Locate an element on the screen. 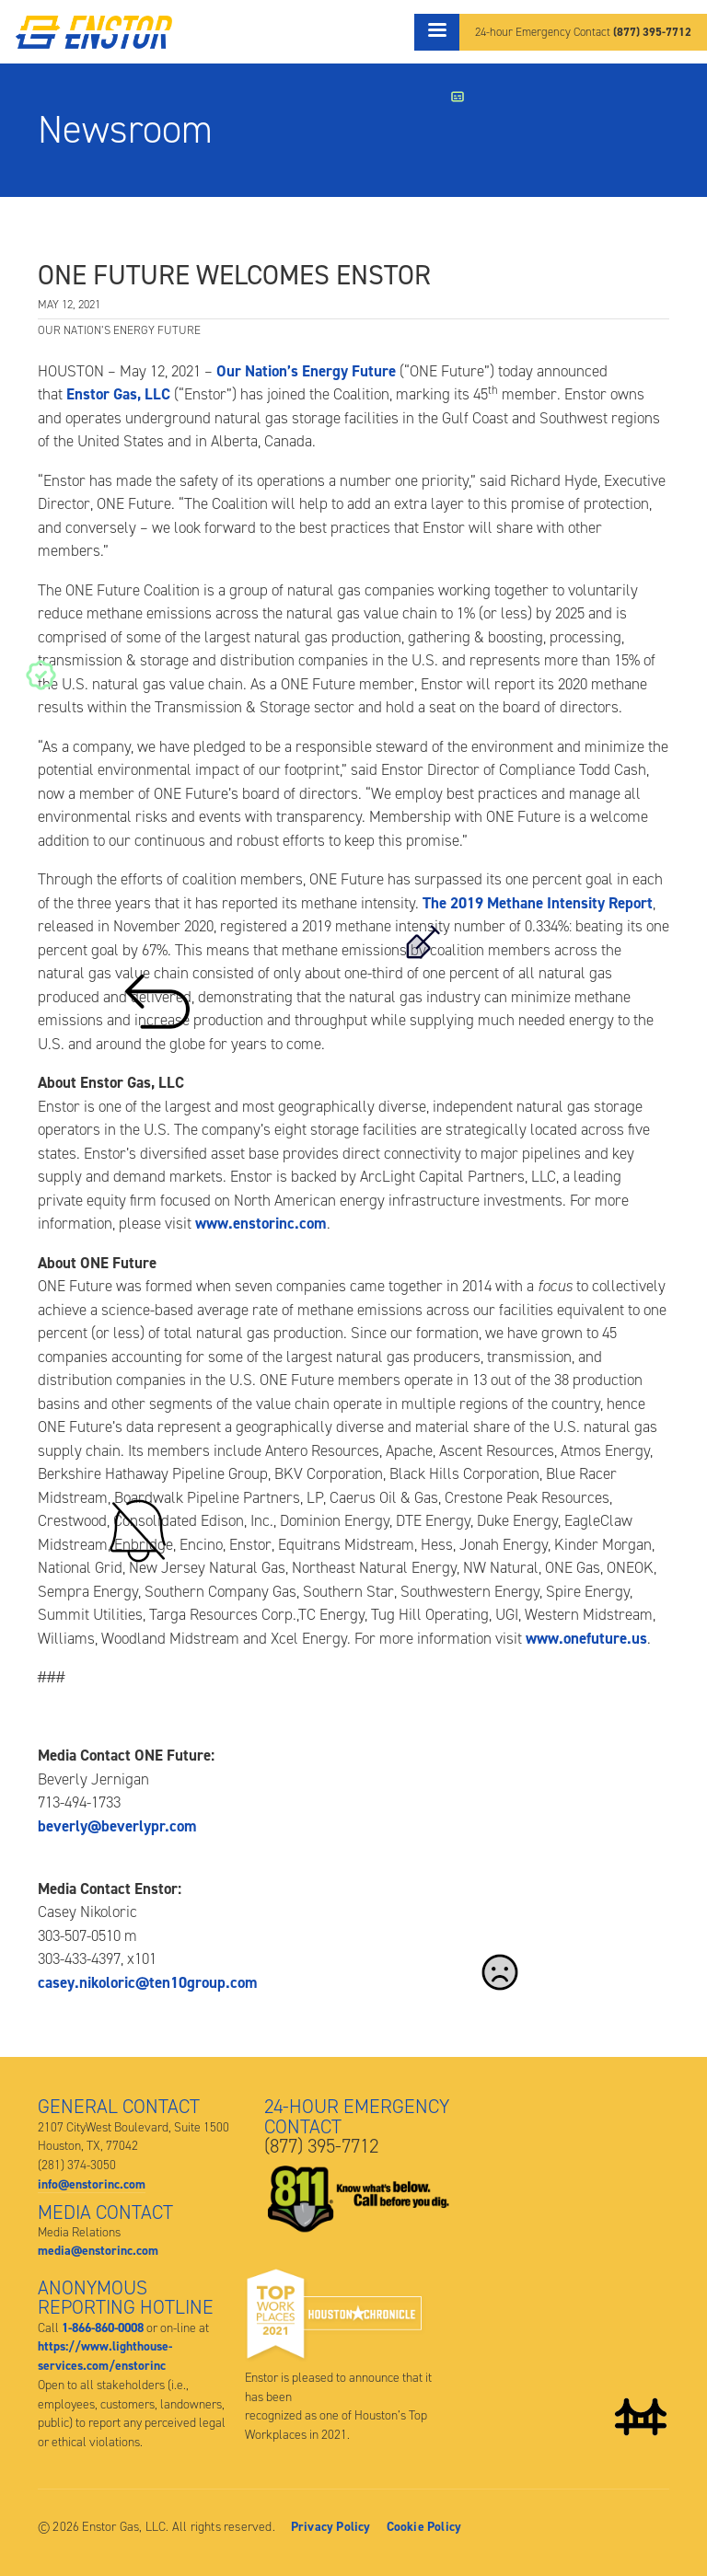  enable closed captions or subtitles is located at coordinates (458, 97).